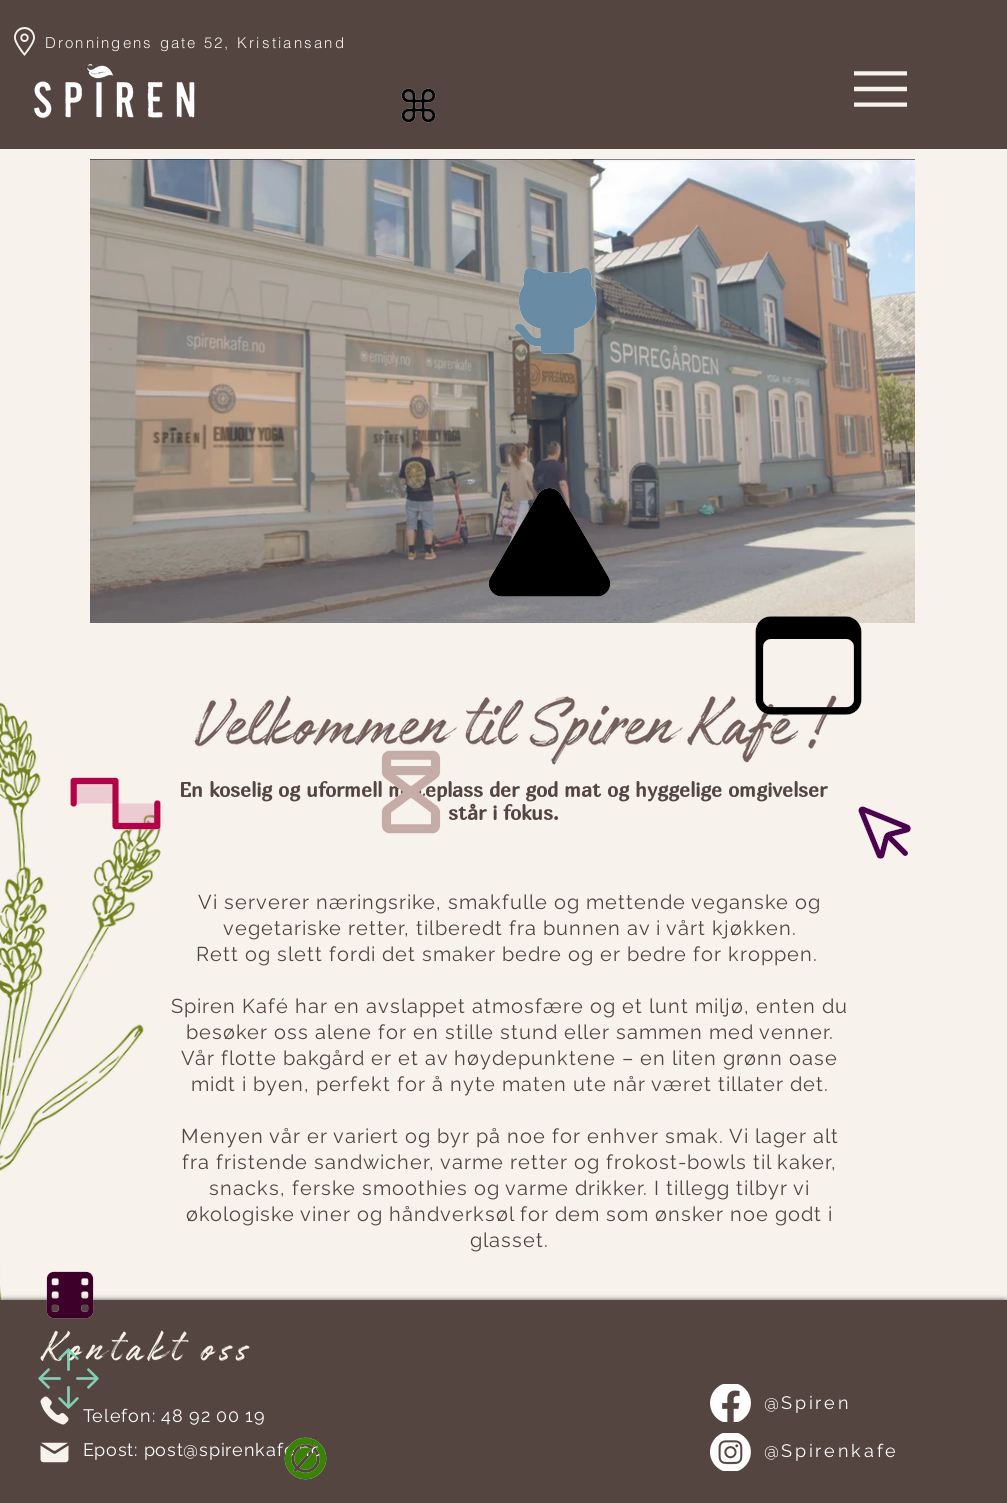 Image resolution: width=1007 pixels, height=1503 pixels. I want to click on indicates a warning or alert status, so click(549, 544).